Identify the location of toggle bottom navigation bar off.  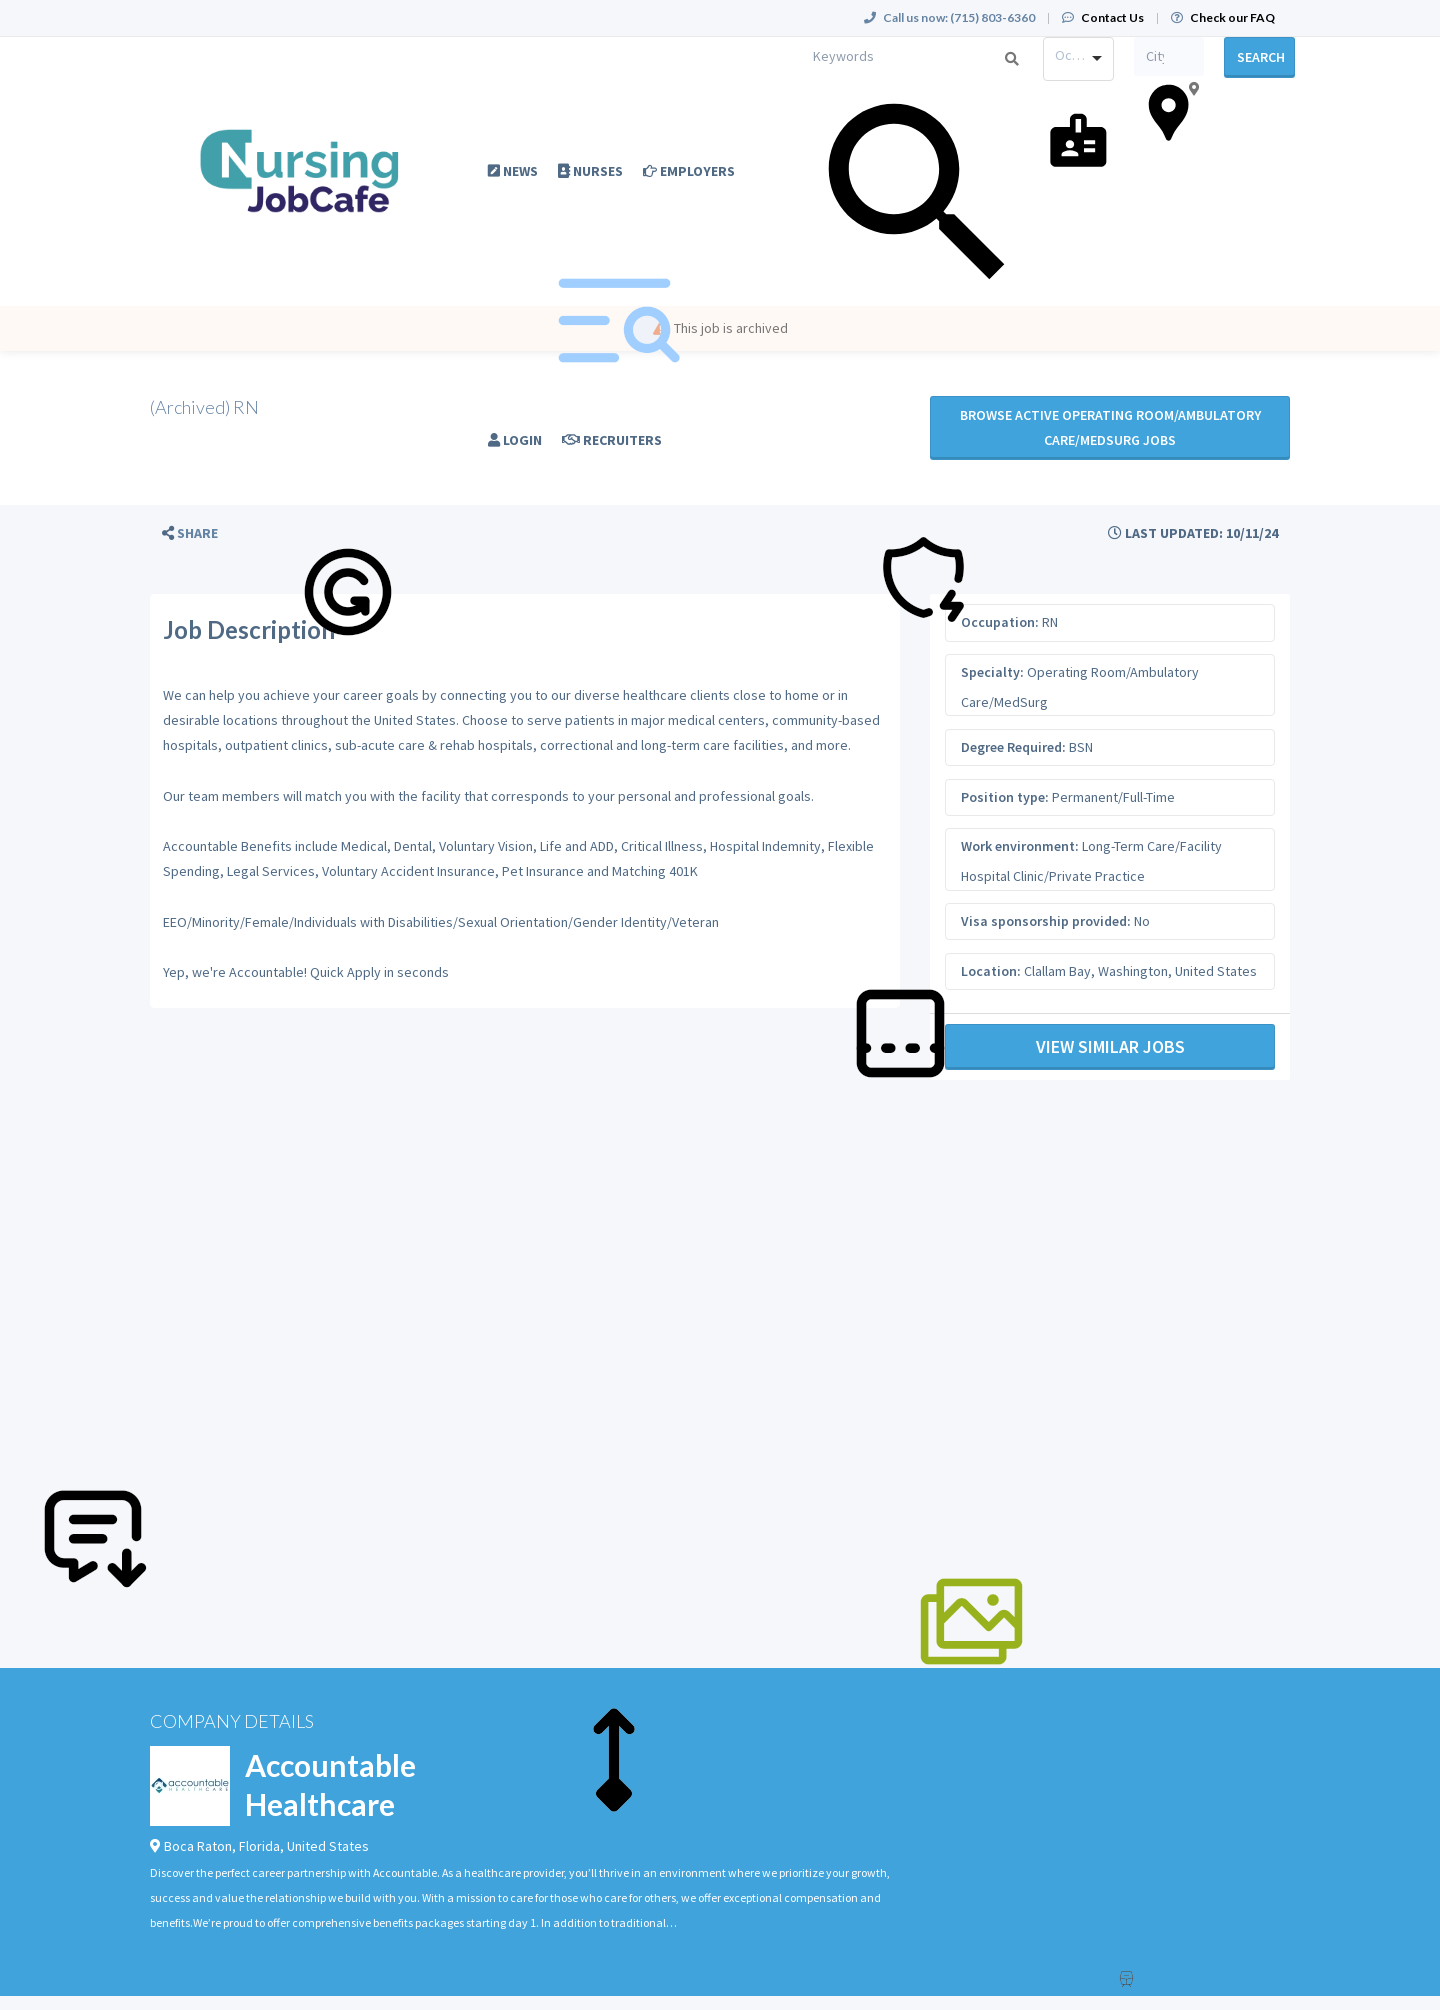
(900, 1033).